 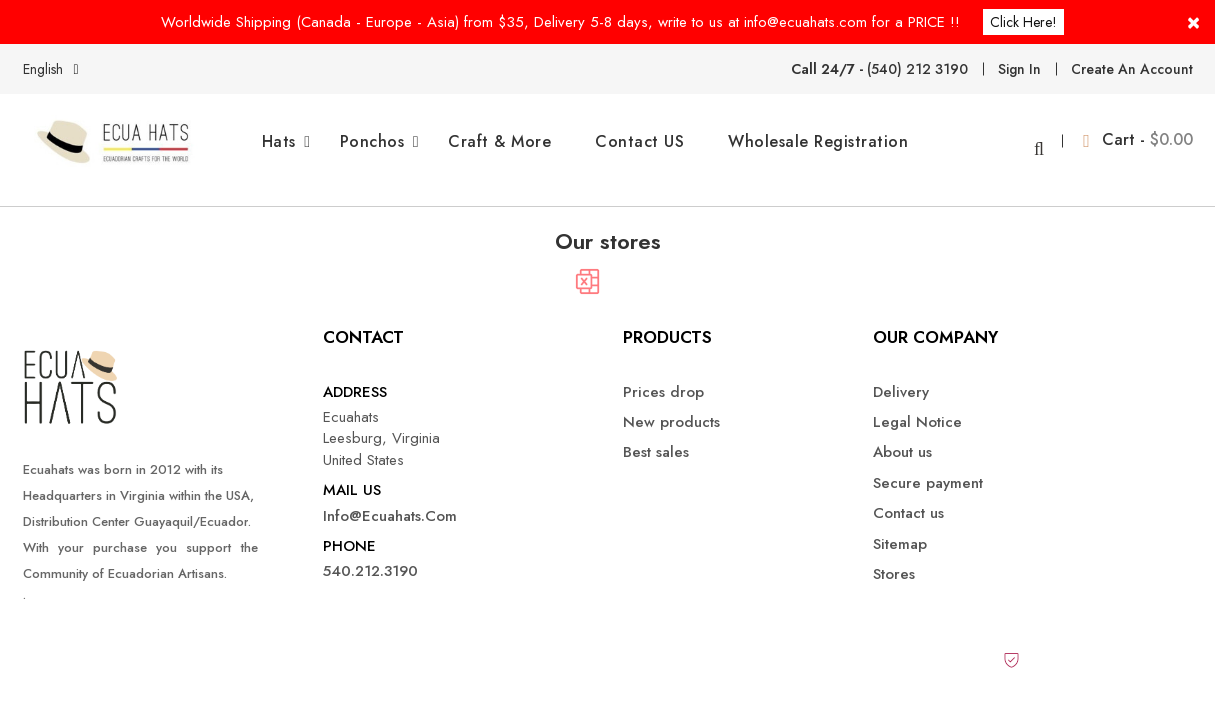 I want to click on indicates a verified or secure status, so click(x=1011, y=659).